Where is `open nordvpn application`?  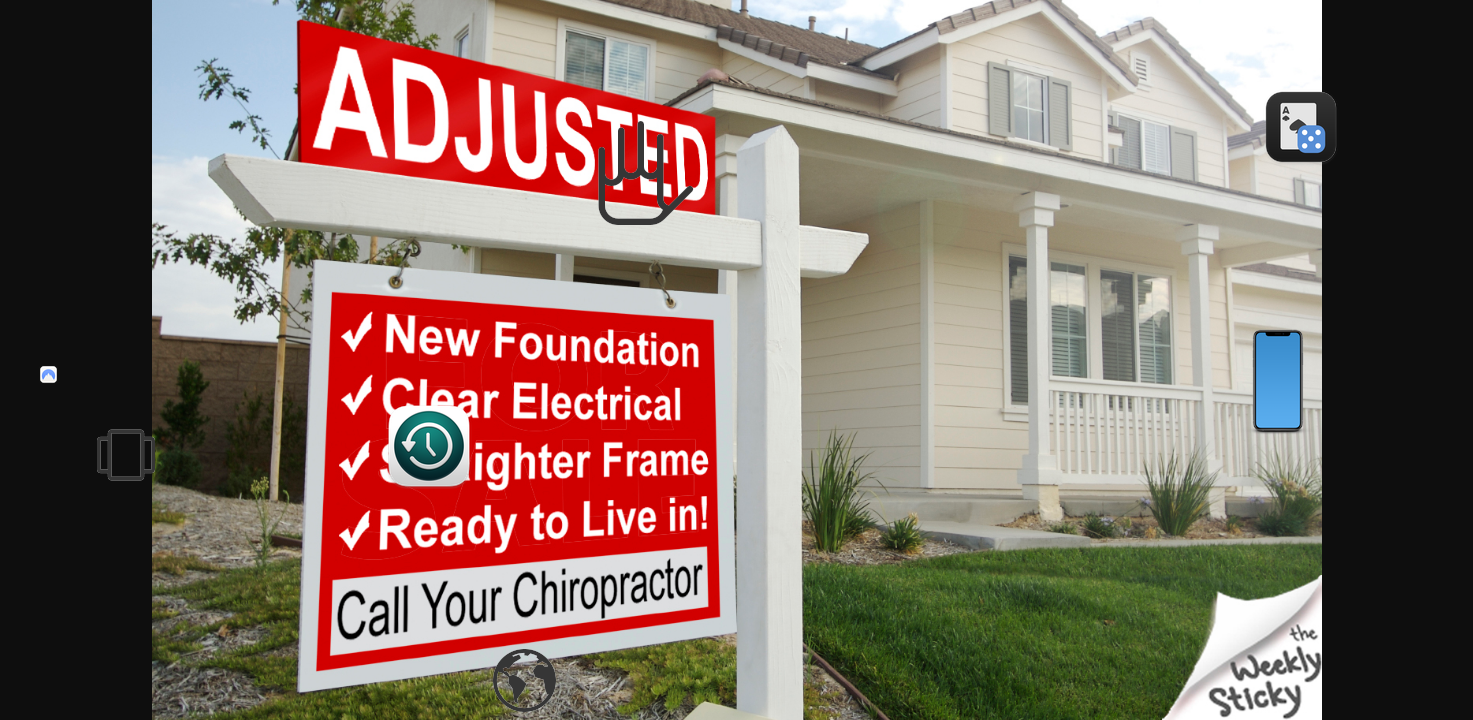 open nordvpn application is located at coordinates (48, 374).